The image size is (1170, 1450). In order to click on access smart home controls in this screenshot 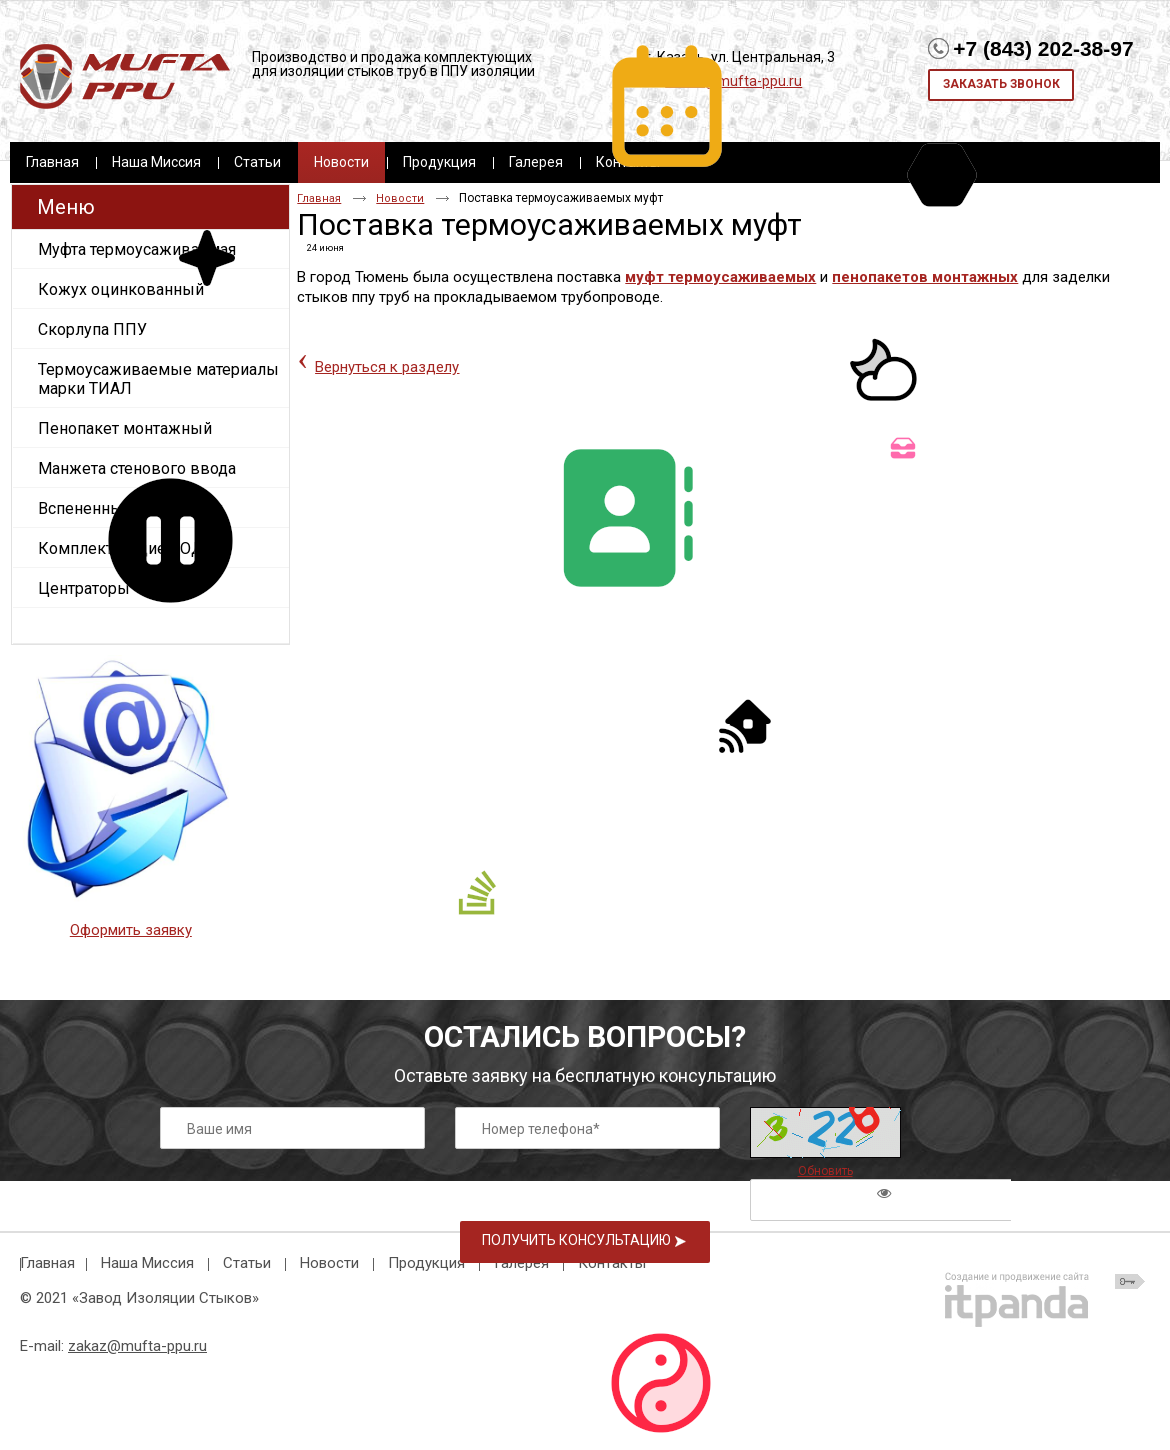, I will do `click(746, 725)`.